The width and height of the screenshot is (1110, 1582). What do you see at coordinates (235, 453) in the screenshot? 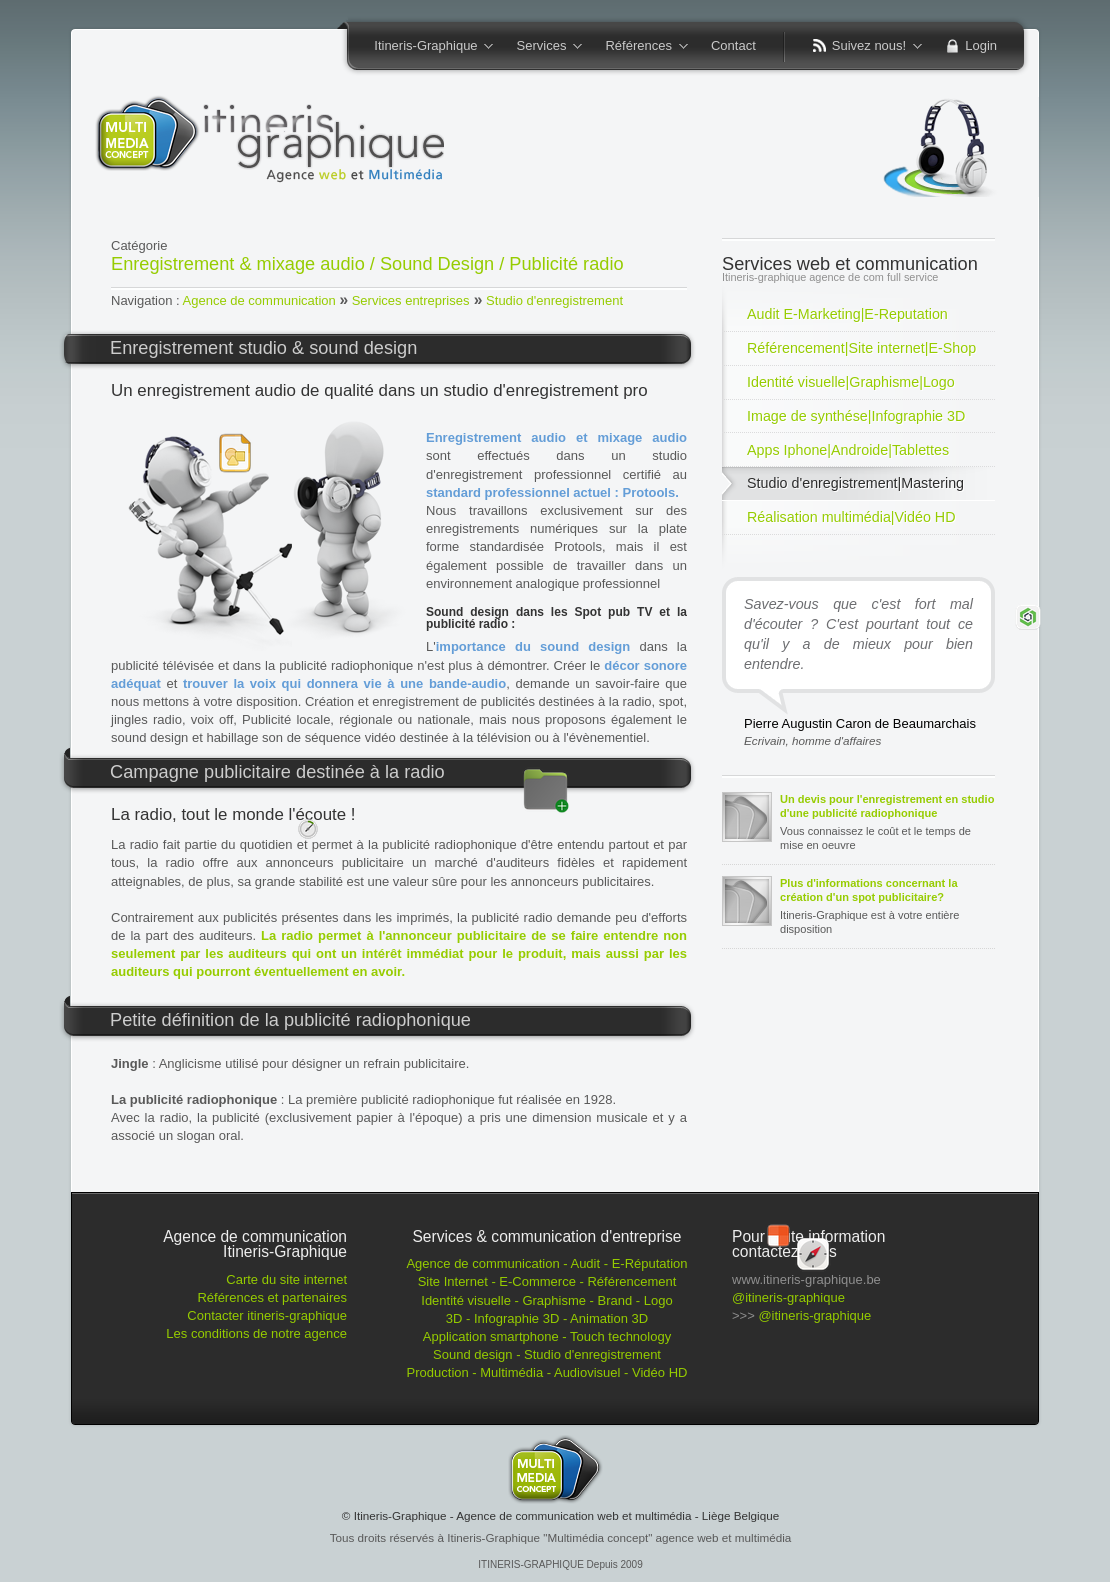
I see `open an opendocument graphics file` at bounding box center [235, 453].